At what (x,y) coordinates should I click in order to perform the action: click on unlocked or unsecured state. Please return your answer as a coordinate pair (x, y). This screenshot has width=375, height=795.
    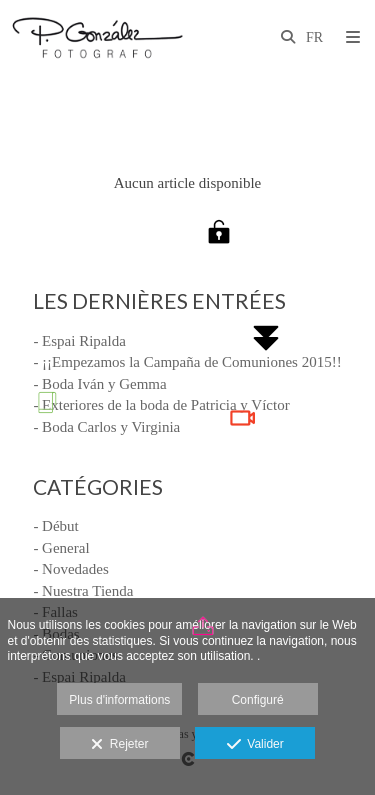
    Looking at the image, I should click on (219, 233).